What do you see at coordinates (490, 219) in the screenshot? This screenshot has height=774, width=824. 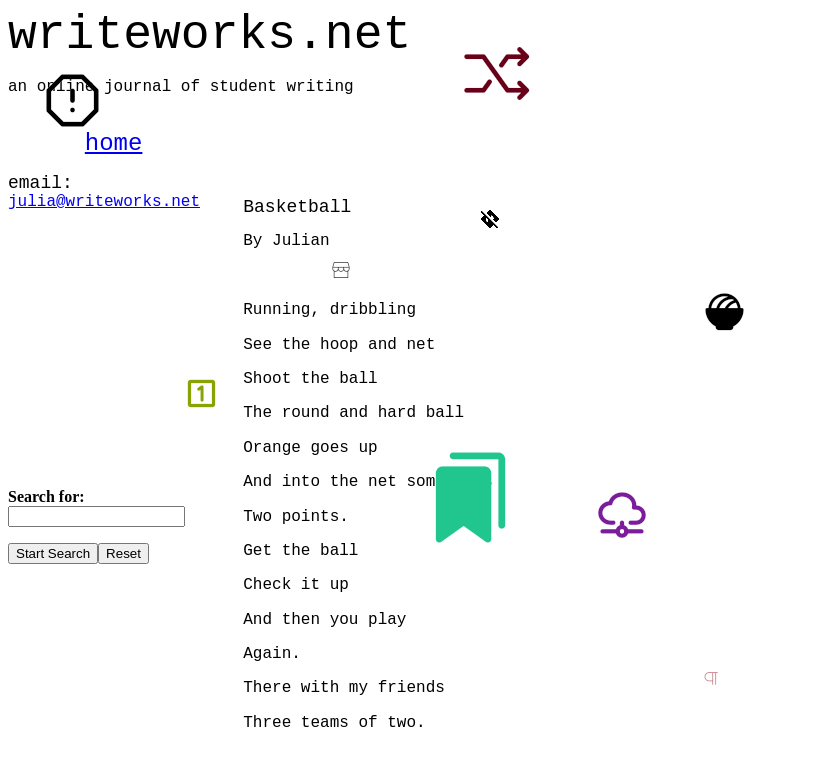 I see `turn-by-turn directions are disabled` at bounding box center [490, 219].